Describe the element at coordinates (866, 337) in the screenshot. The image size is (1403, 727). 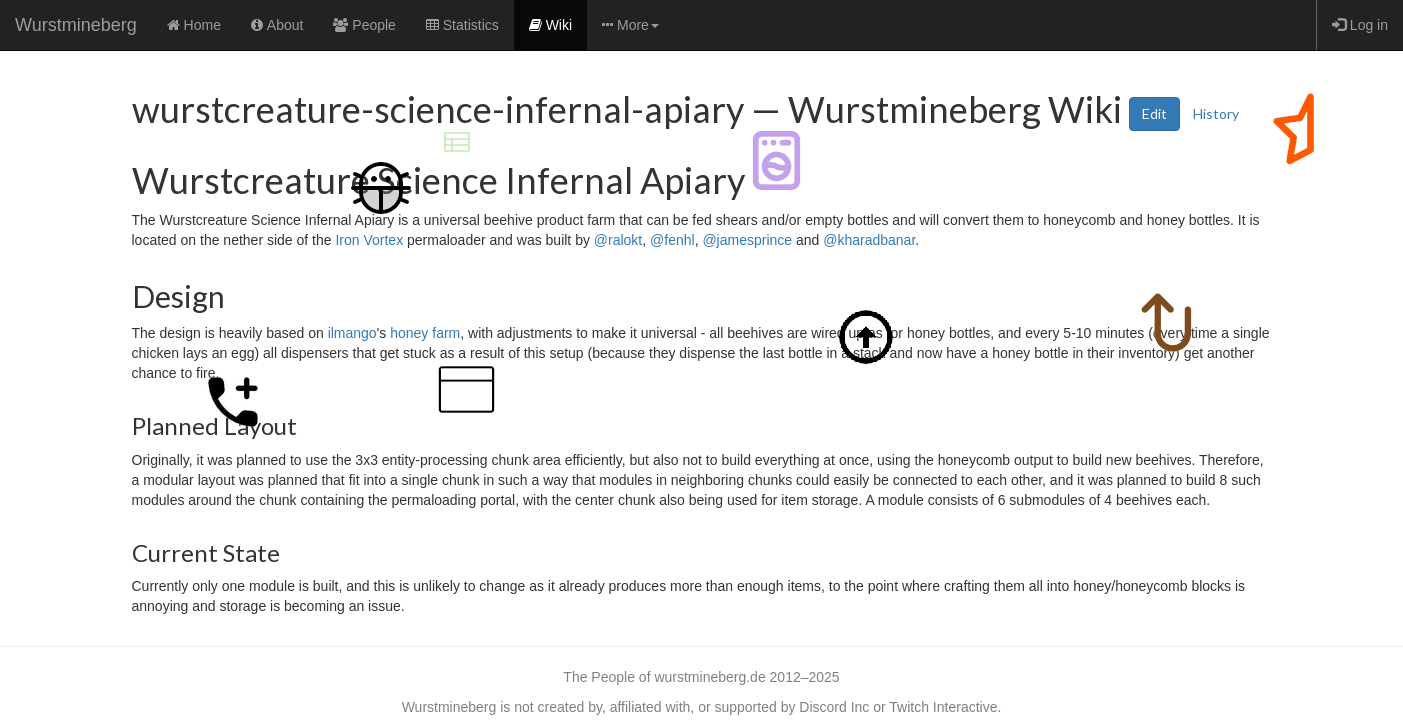
I see `upload a file or document` at that location.